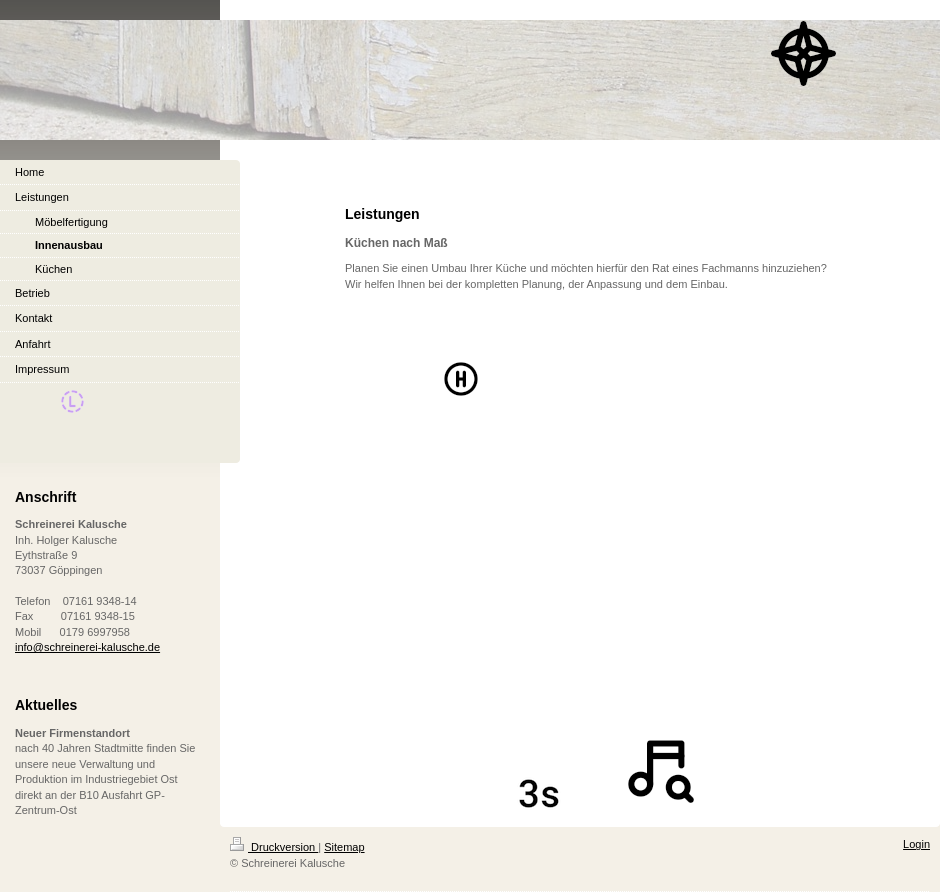 This screenshot has height=892, width=940. Describe the element at coordinates (537, 793) in the screenshot. I see `set a 3-second timer` at that location.